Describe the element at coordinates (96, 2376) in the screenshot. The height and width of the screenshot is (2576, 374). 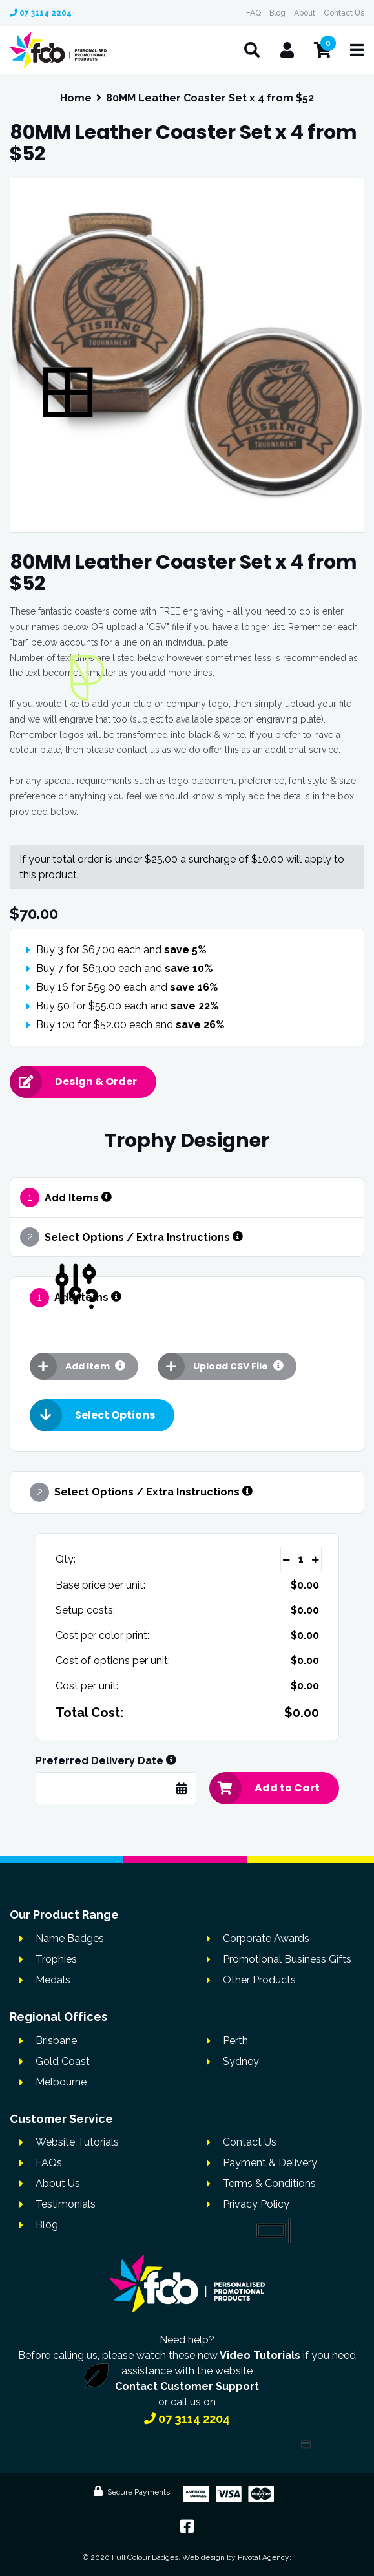
I see `indicates eco-friendly or sustainable option` at that location.